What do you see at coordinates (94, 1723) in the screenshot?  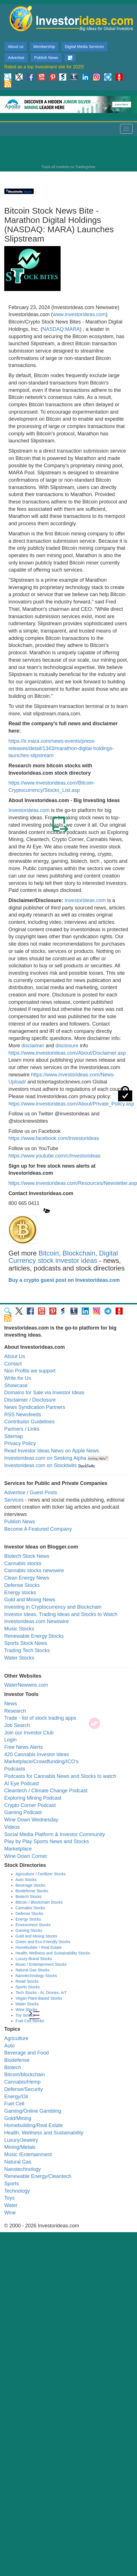 I see `all tasks completed successfully` at bounding box center [94, 1723].